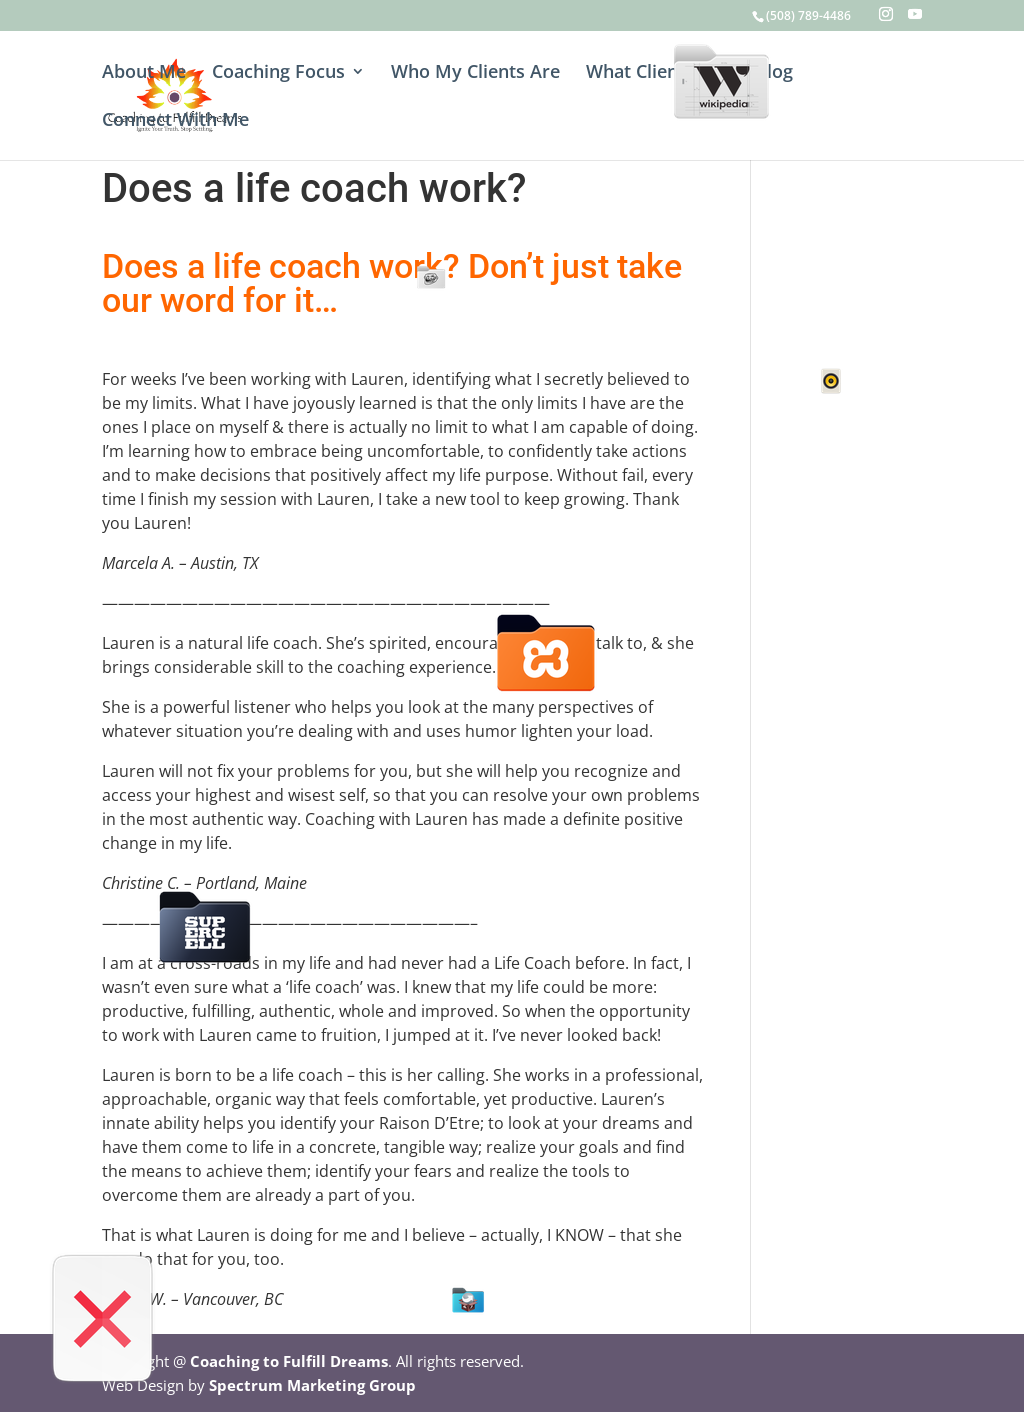 Image resolution: width=1024 pixels, height=1412 pixels. Describe the element at coordinates (831, 381) in the screenshot. I see `access system sound settings` at that location.